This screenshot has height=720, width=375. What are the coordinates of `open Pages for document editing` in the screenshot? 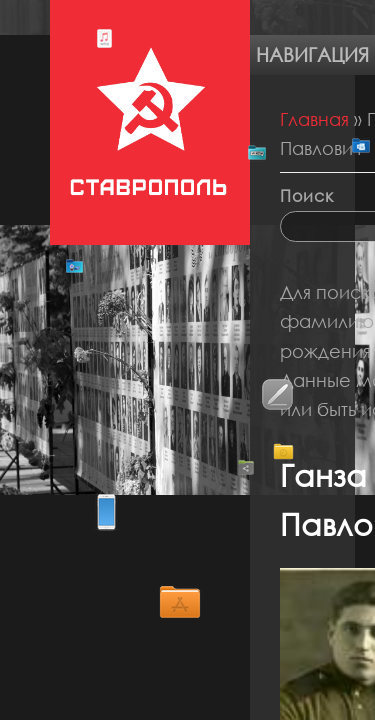 It's located at (277, 394).